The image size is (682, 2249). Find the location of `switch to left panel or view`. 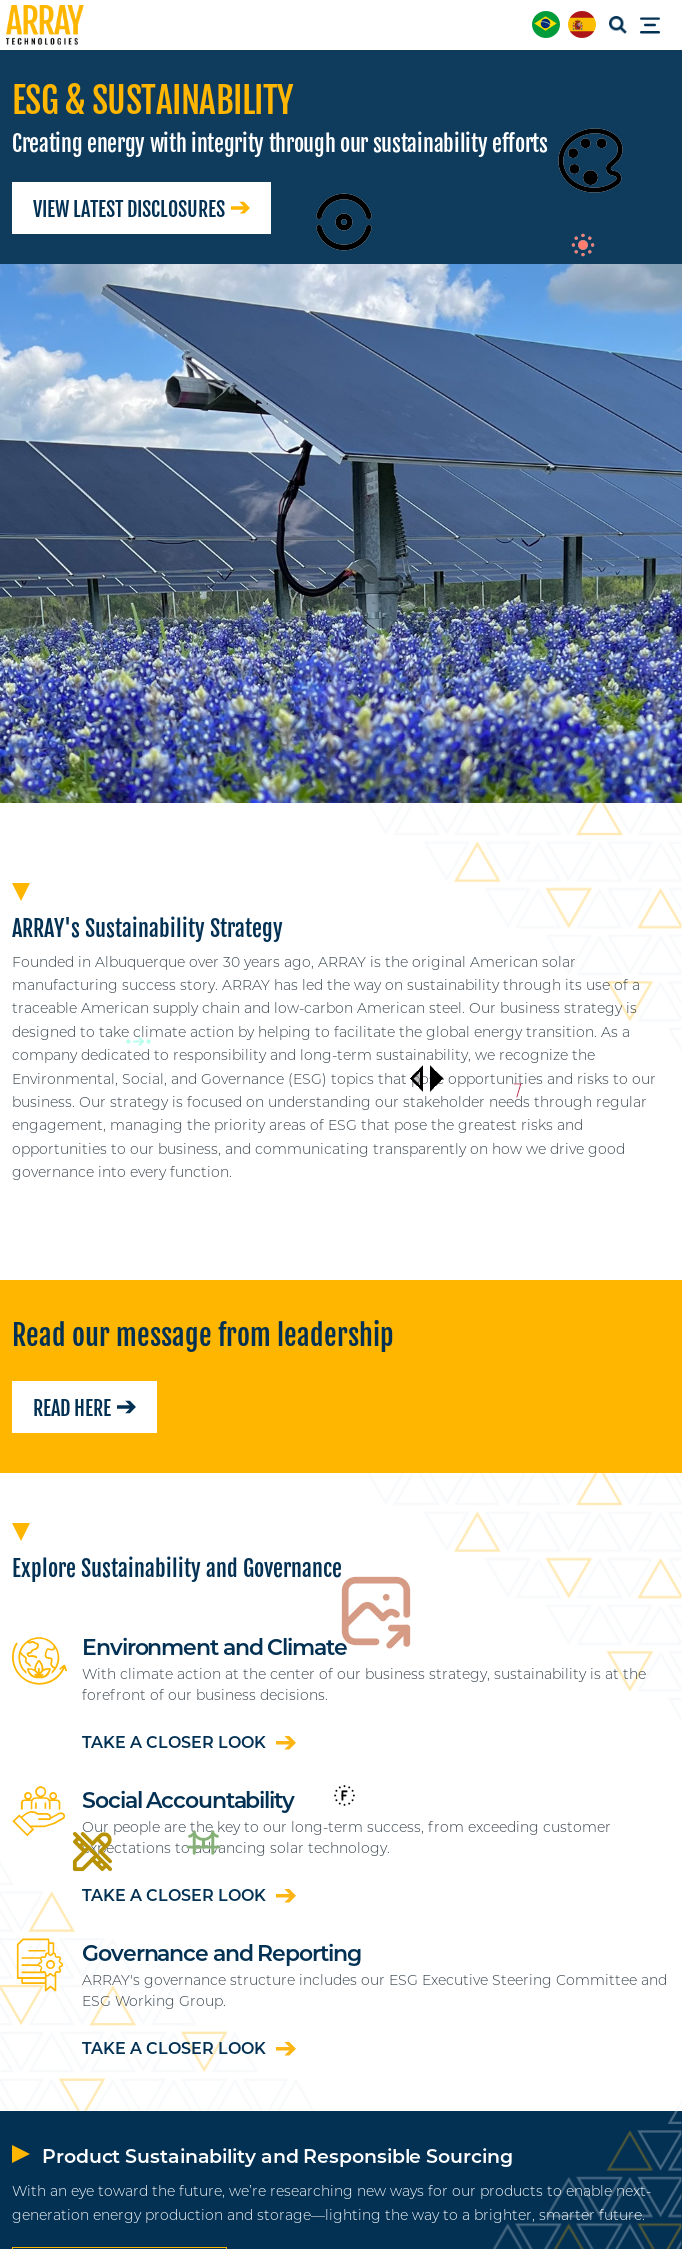

switch to left panel or view is located at coordinates (426, 1078).